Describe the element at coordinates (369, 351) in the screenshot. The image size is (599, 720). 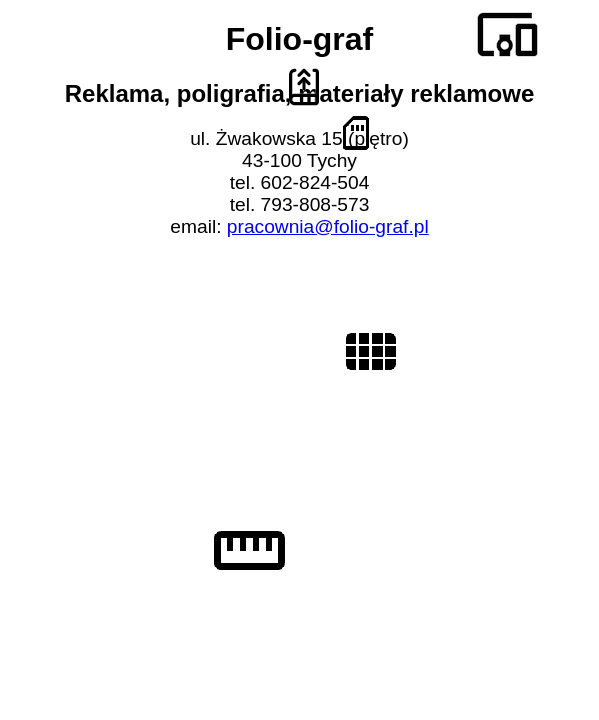
I see `switch to comfortable grid view` at that location.